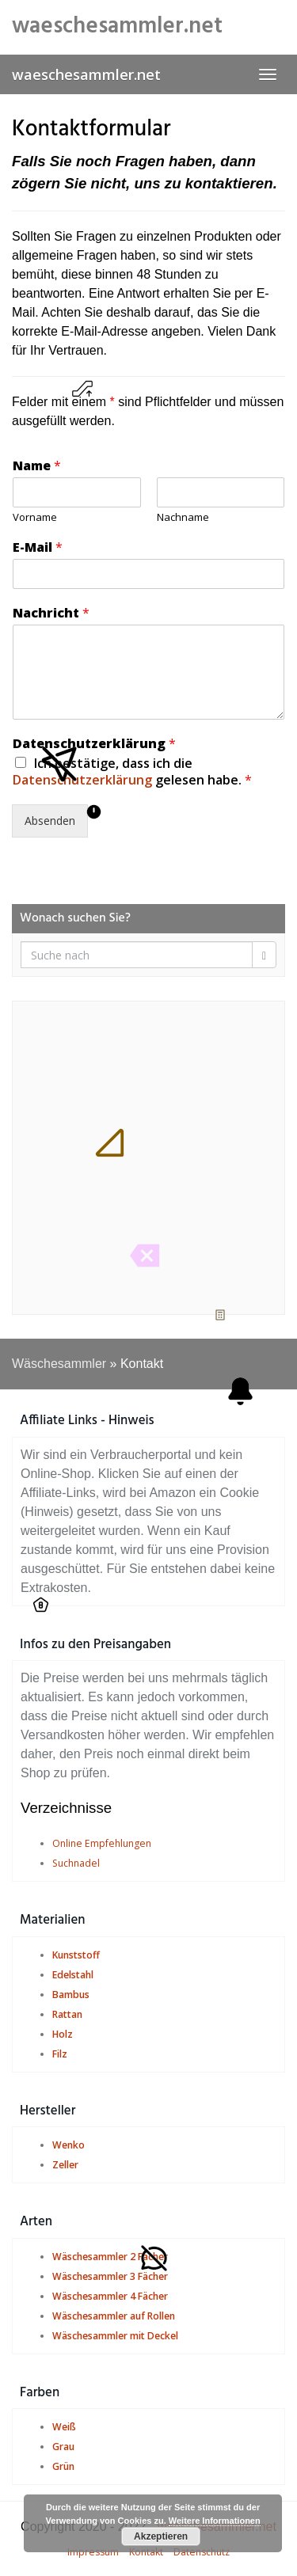 The image size is (297, 2576). I want to click on indicates 12 o'clock or noon/midnight, so click(93, 811).